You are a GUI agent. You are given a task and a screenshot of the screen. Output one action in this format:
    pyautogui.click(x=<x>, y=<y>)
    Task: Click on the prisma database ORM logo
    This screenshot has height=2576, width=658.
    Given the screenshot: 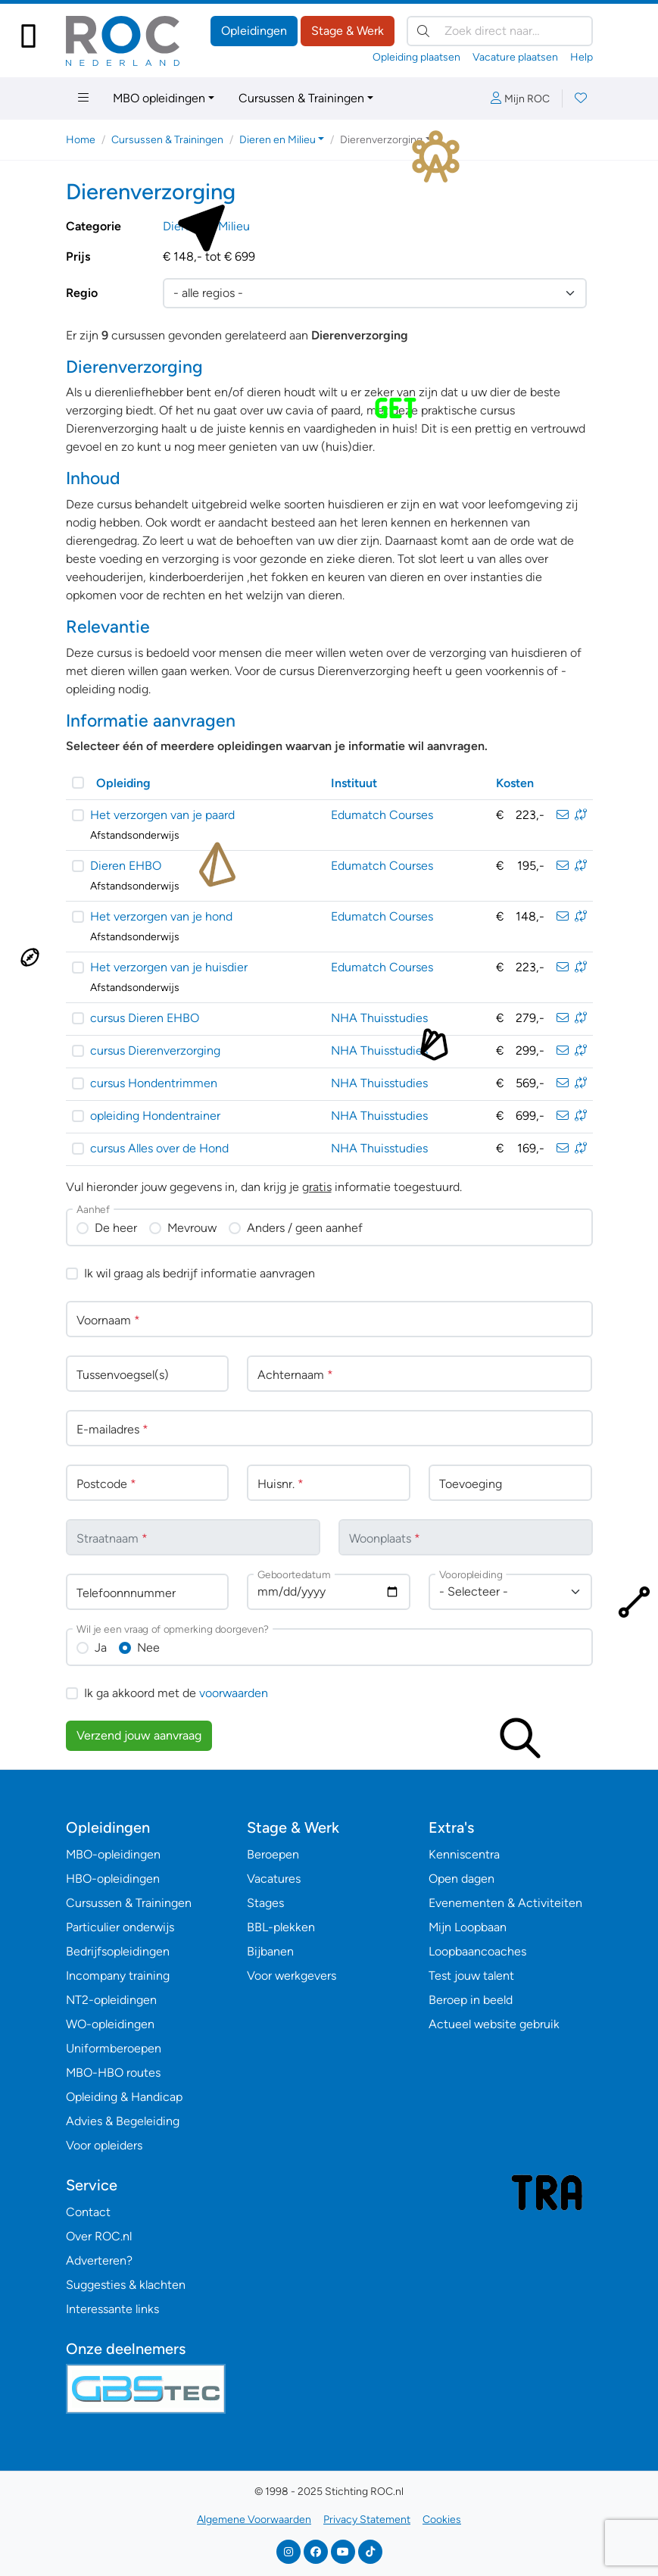 What is the action you would take?
    pyautogui.click(x=217, y=864)
    